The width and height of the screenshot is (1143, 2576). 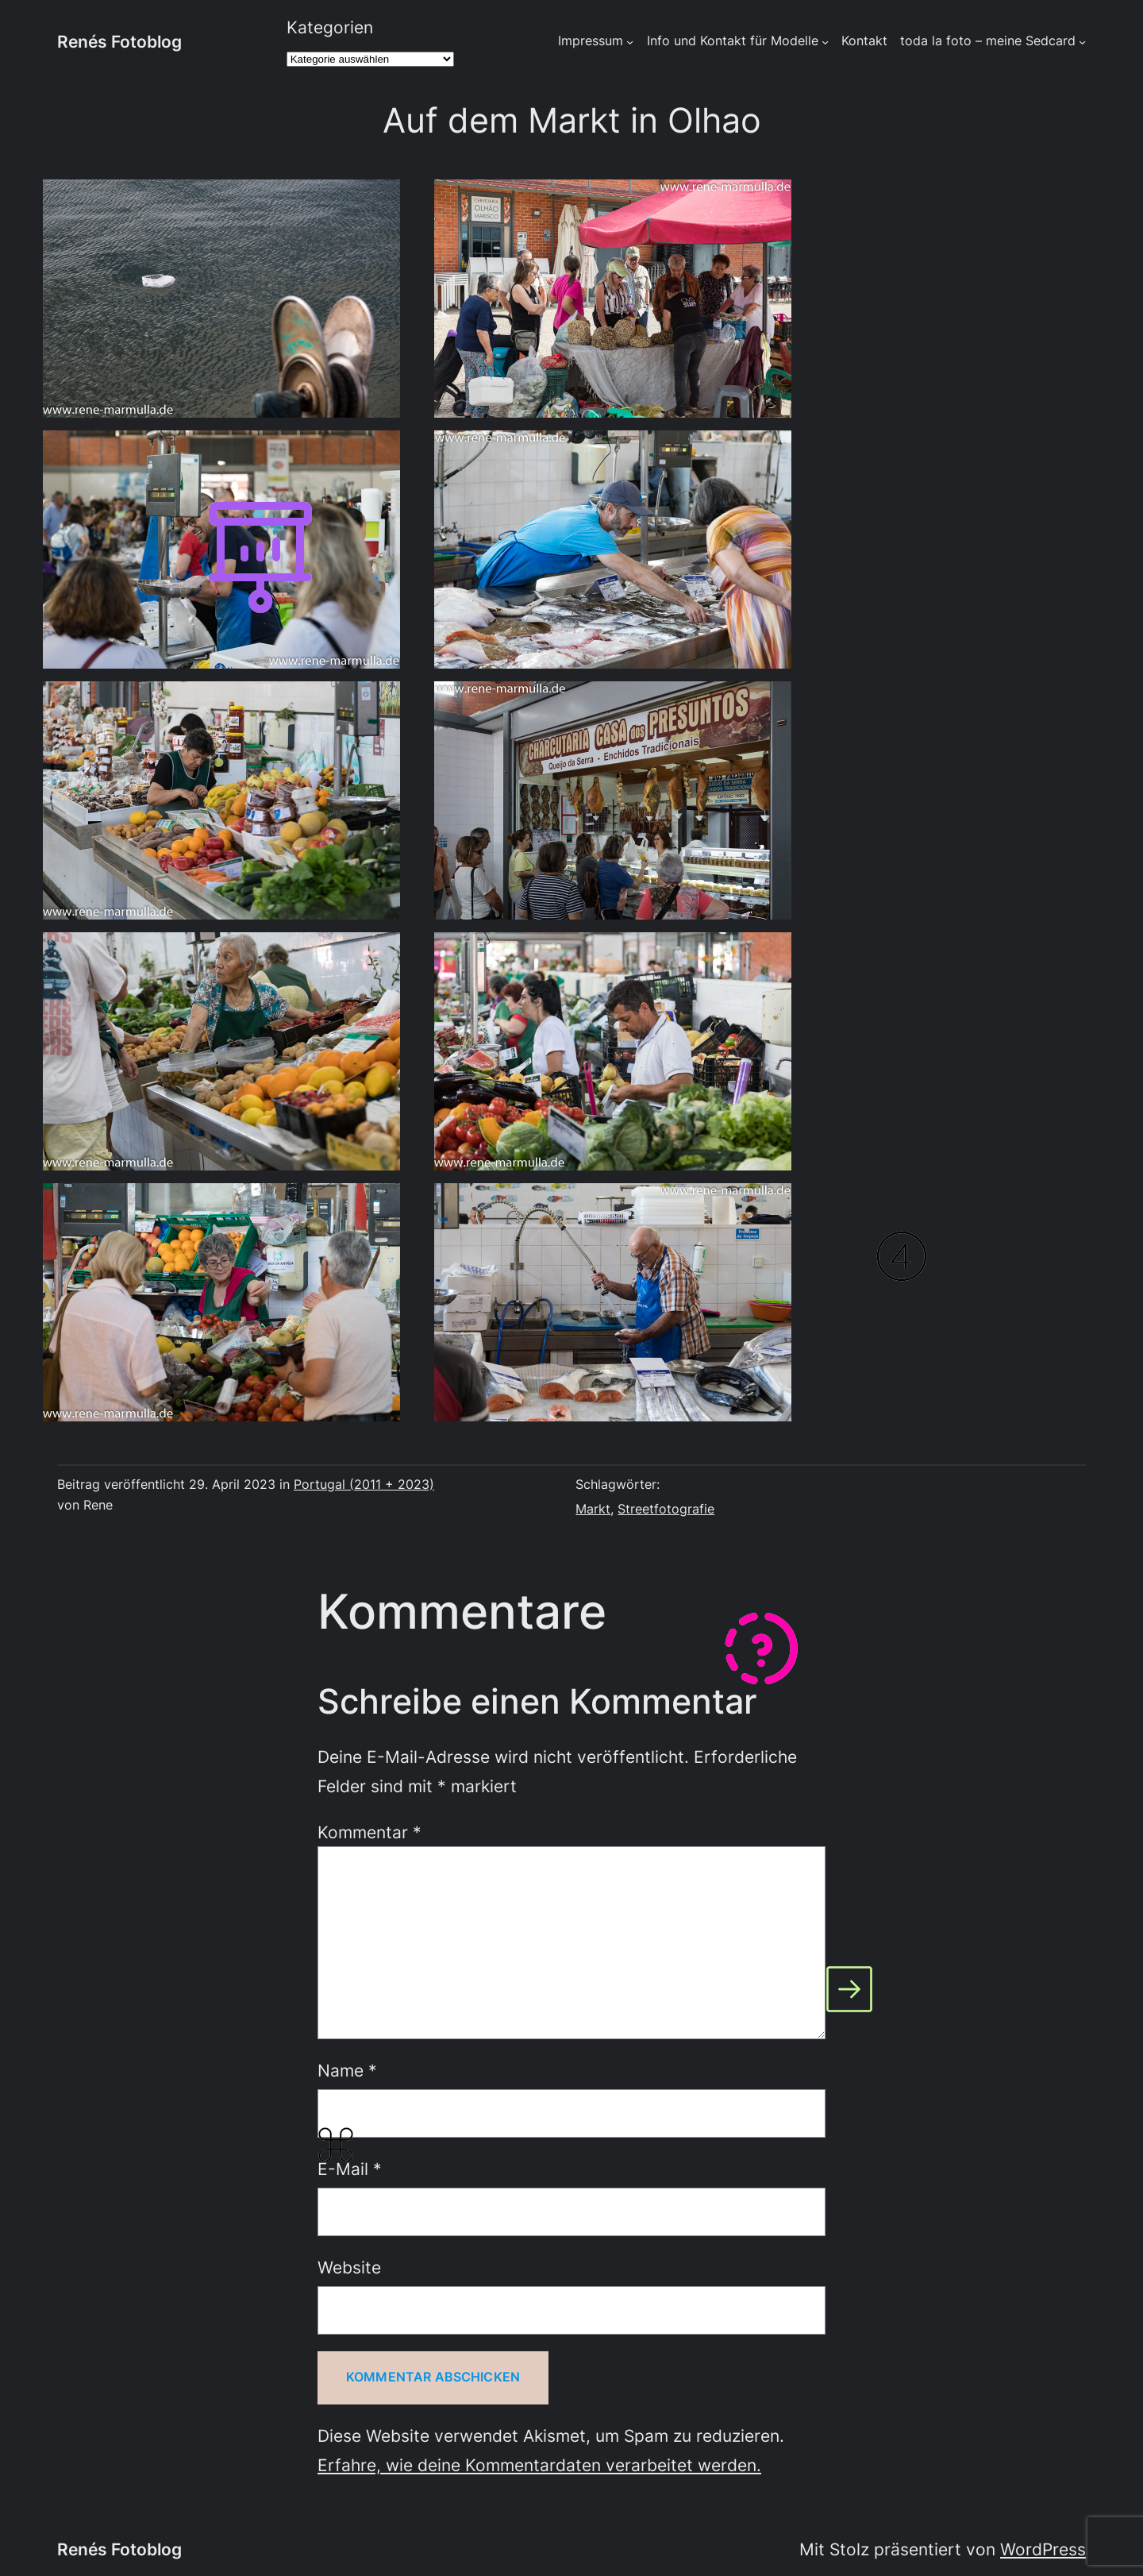 I want to click on command key modifier for keyboard shortcuts, so click(x=336, y=2145).